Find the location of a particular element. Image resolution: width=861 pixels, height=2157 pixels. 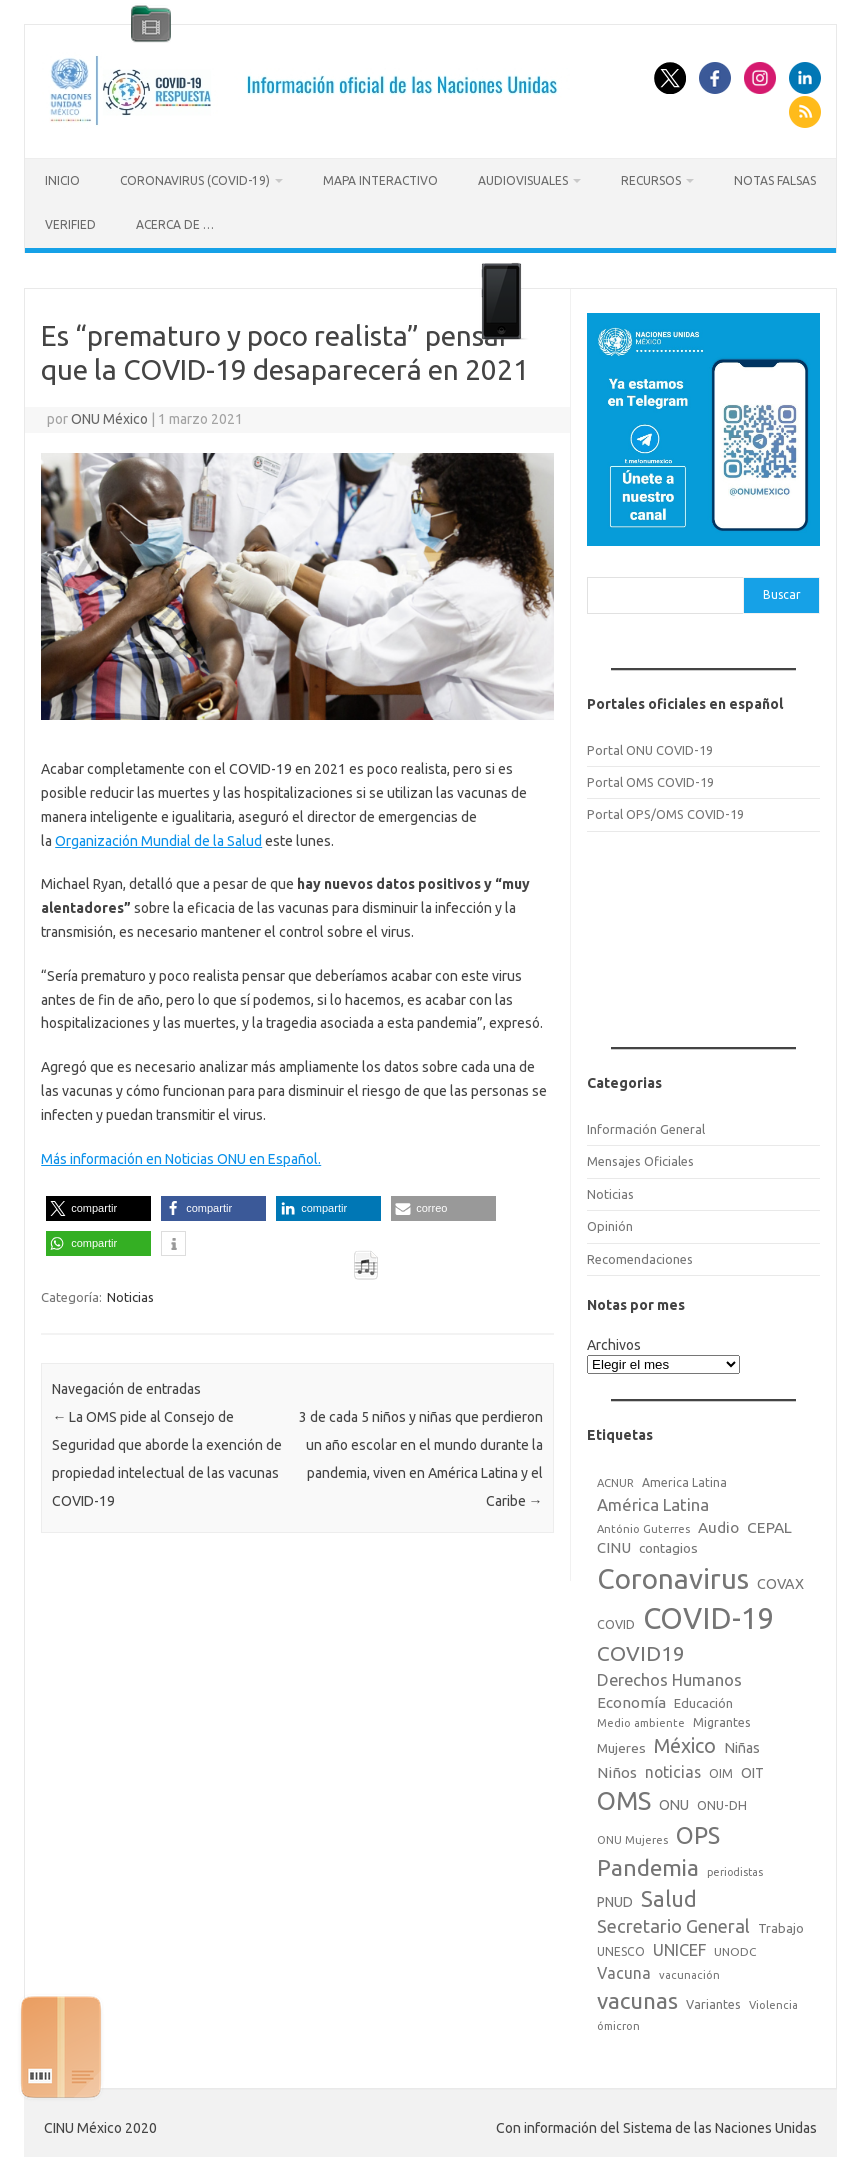

an iMelody audio file is located at coordinates (366, 1265).